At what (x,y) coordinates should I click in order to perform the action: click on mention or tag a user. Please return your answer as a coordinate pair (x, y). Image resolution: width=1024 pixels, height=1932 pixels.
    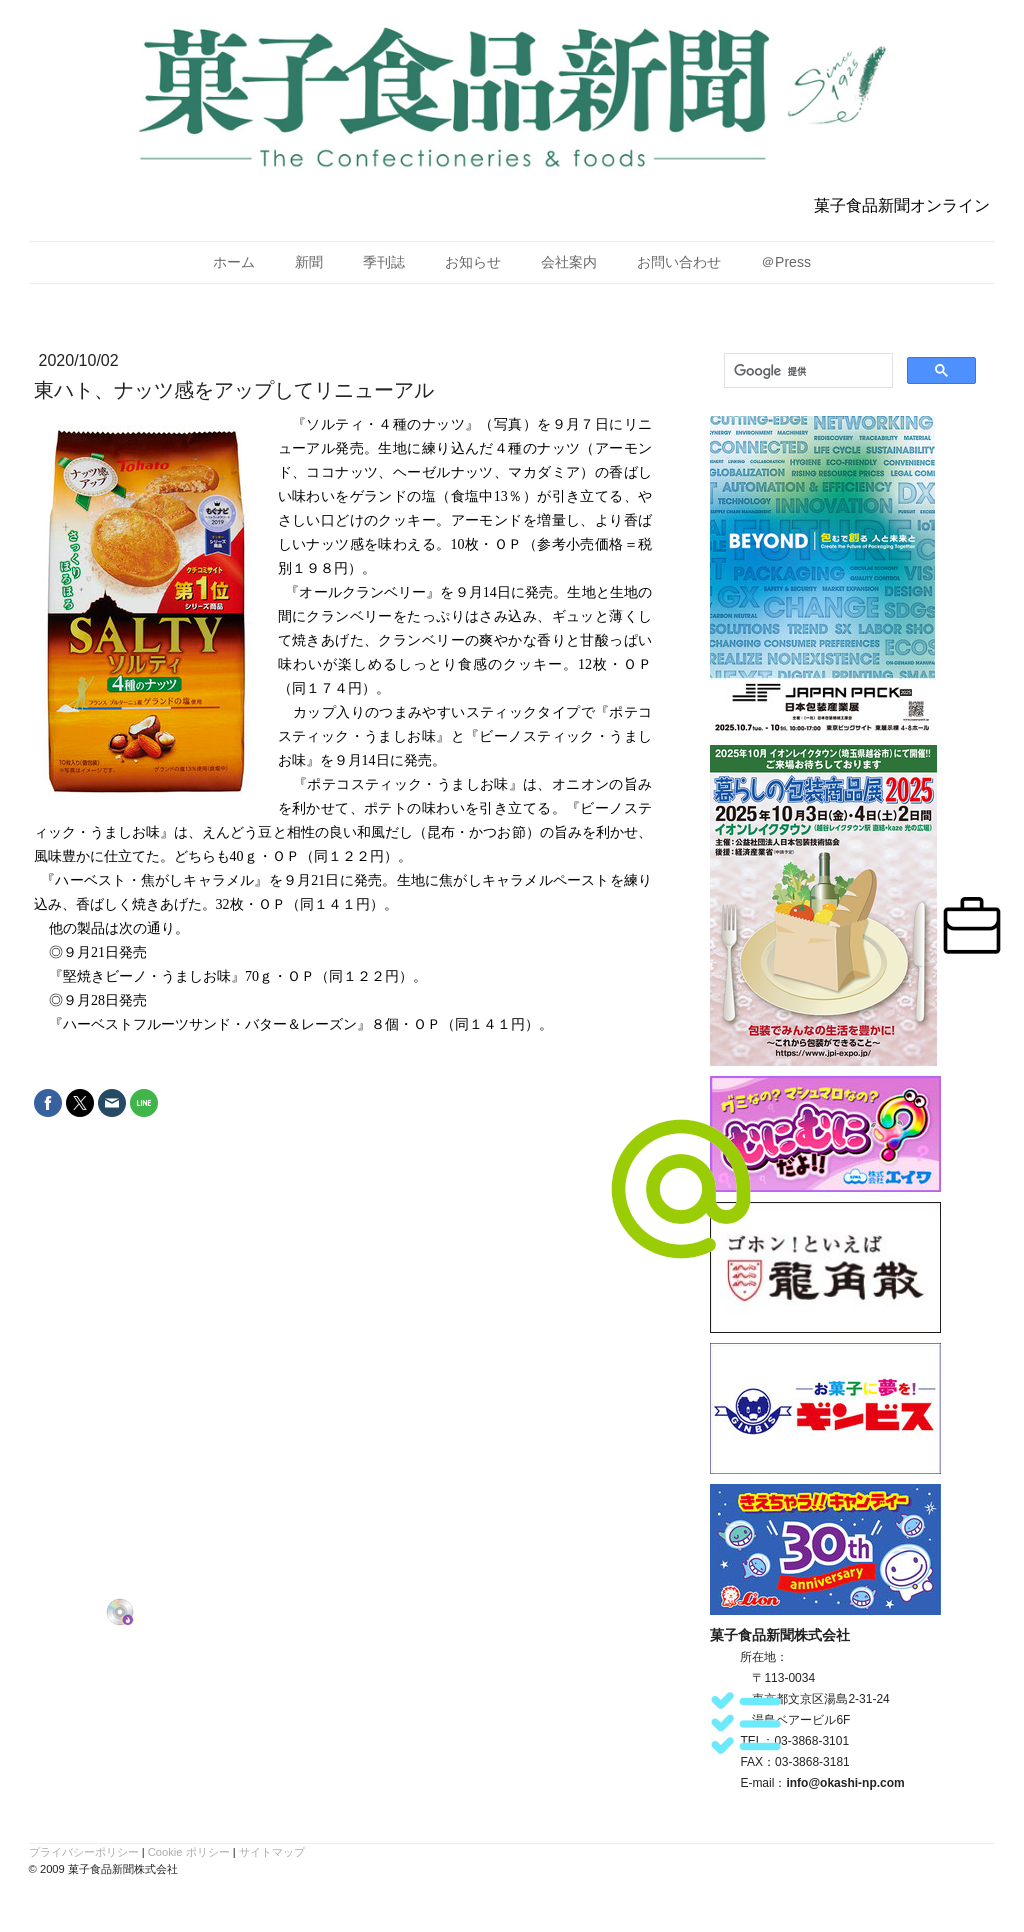
    Looking at the image, I should click on (681, 1189).